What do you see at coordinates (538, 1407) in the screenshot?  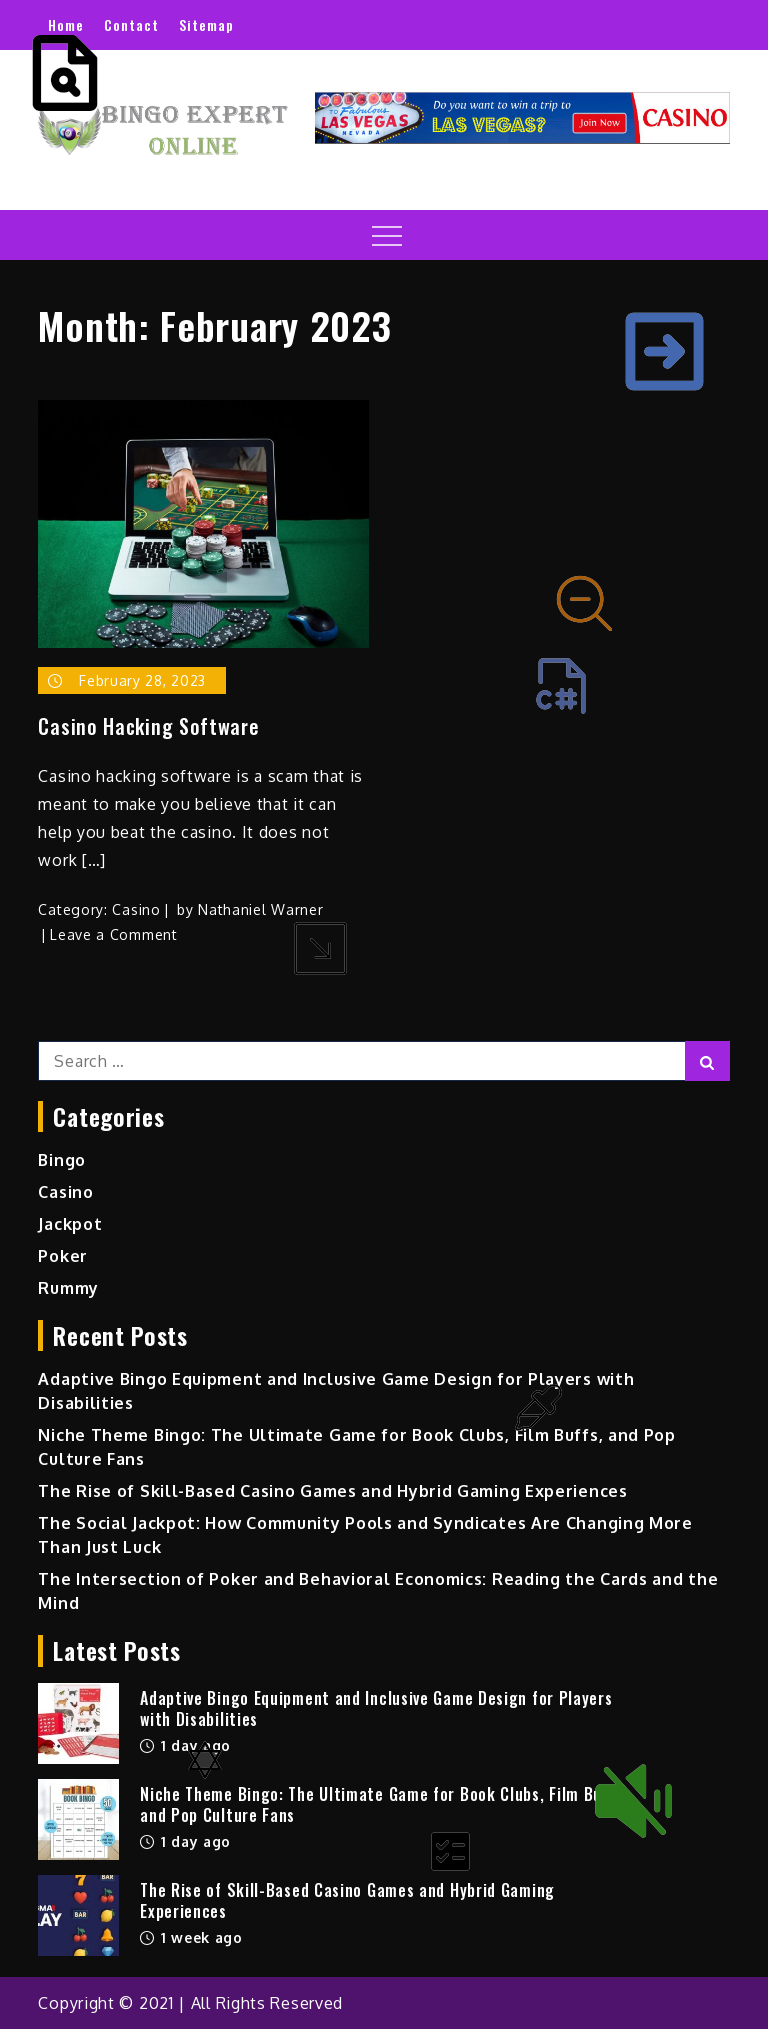 I see `sample a color from the canvas` at bounding box center [538, 1407].